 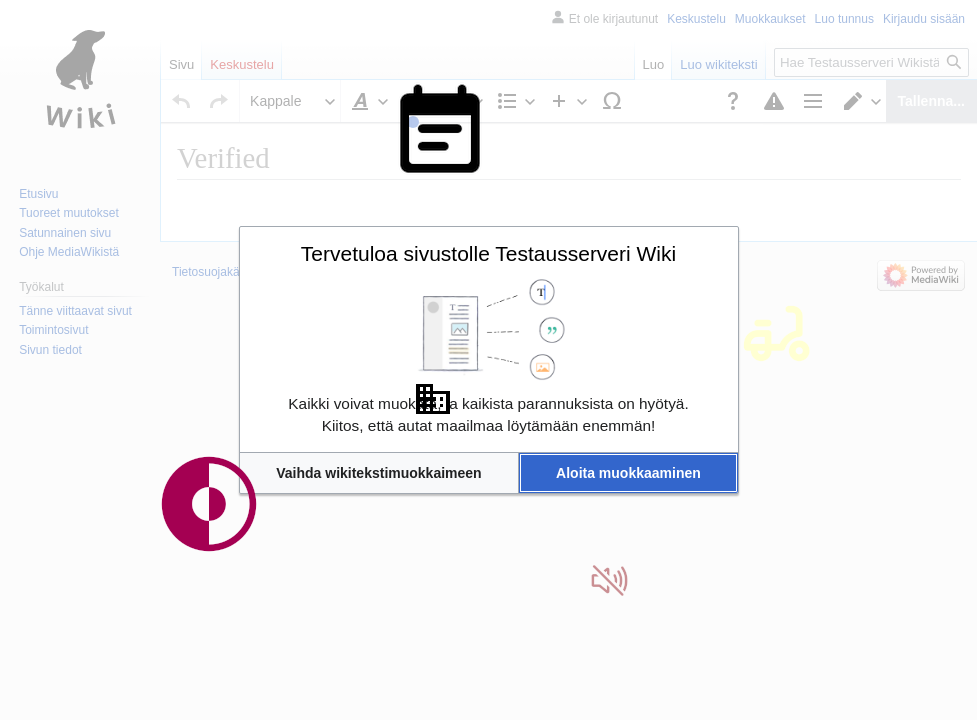 I want to click on select moped or scooter delivery, so click(x=778, y=333).